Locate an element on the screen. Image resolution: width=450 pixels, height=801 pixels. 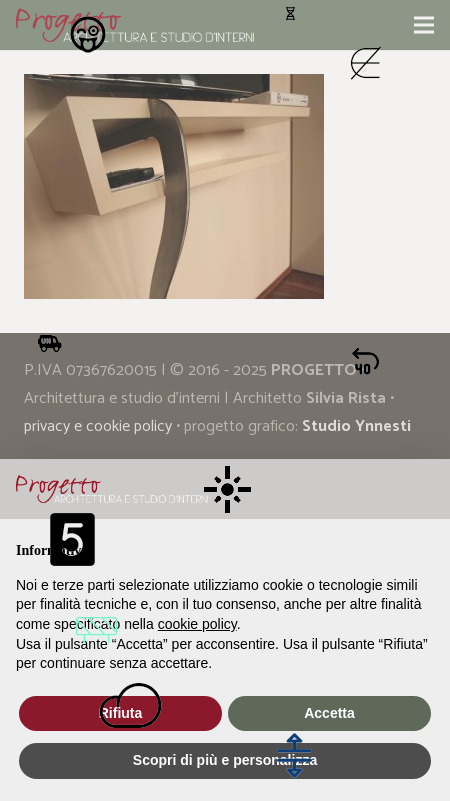
split view vertically is located at coordinates (294, 755).